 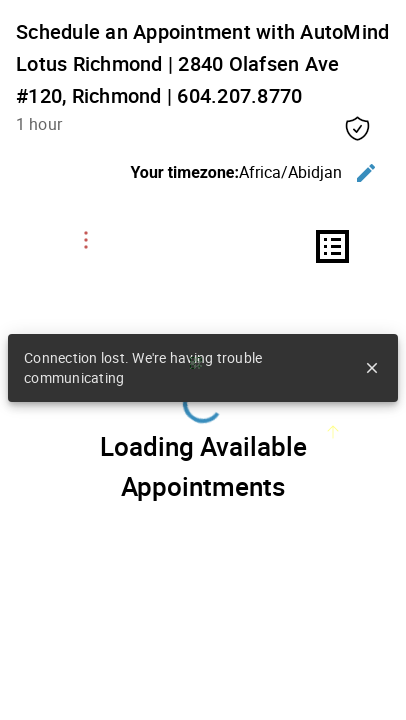 I want to click on add a new widget or module, so click(x=196, y=363).